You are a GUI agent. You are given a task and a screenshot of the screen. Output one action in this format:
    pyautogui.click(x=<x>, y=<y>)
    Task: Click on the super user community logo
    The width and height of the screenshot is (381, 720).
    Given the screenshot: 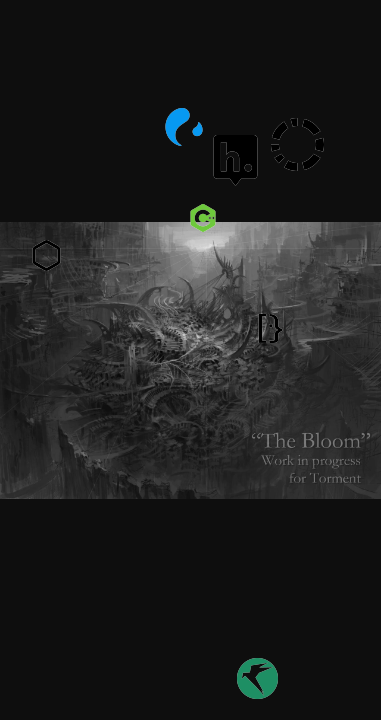 What is the action you would take?
    pyautogui.click(x=270, y=328)
    